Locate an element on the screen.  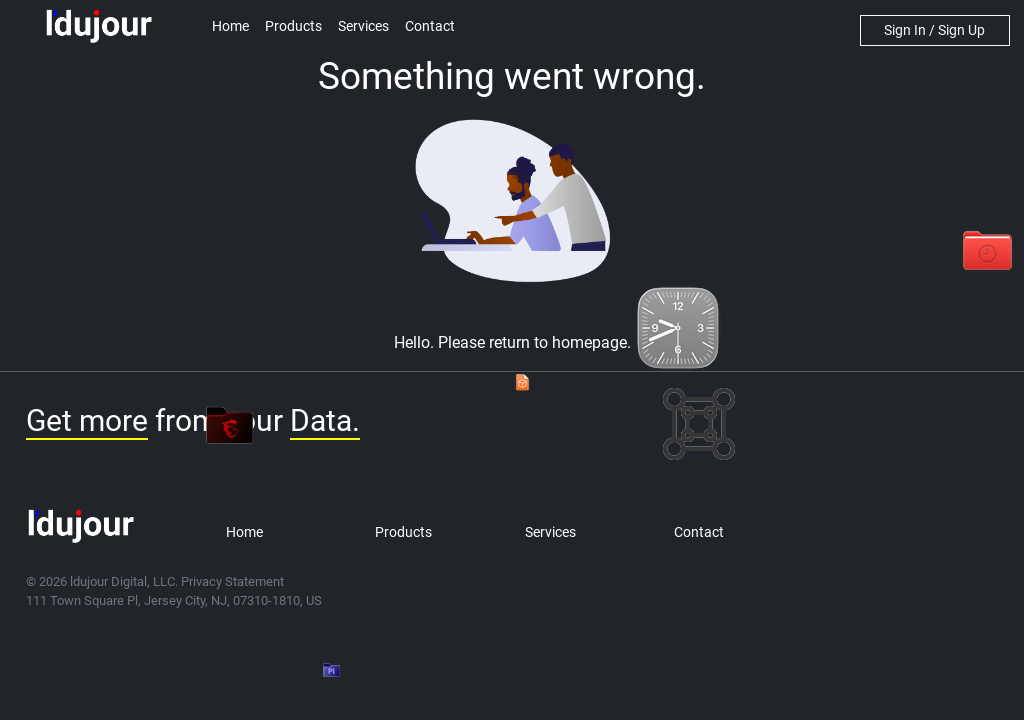
access temporary files folder is located at coordinates (987, 250).